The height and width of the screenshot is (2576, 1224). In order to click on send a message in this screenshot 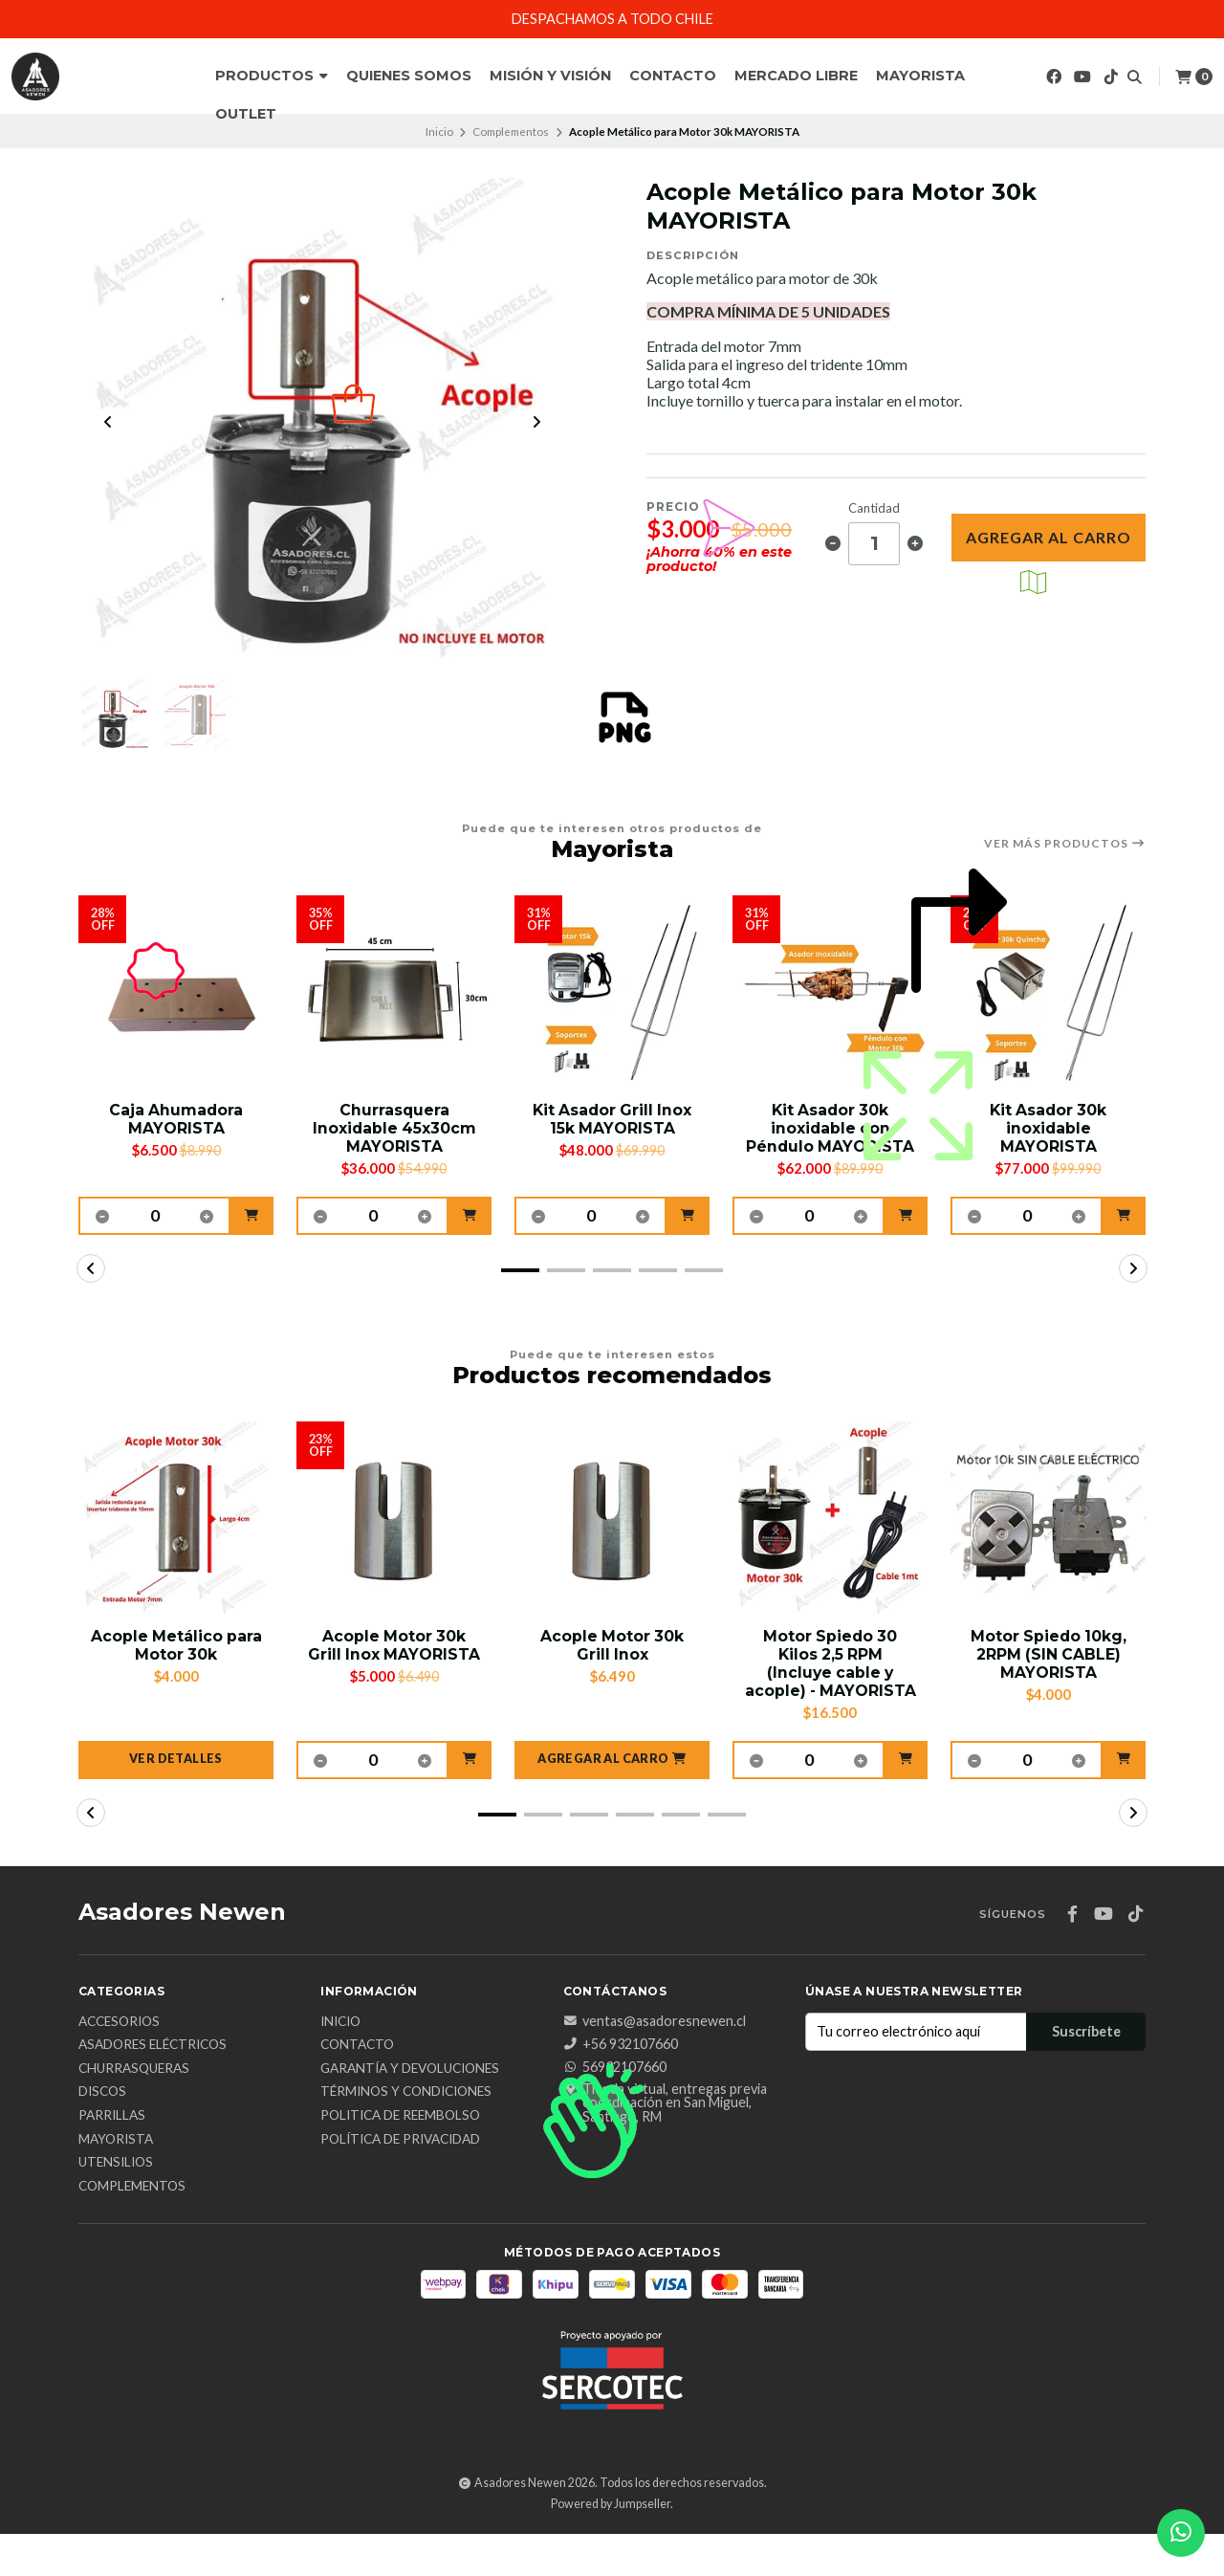, I will do `click(726, 528)`.